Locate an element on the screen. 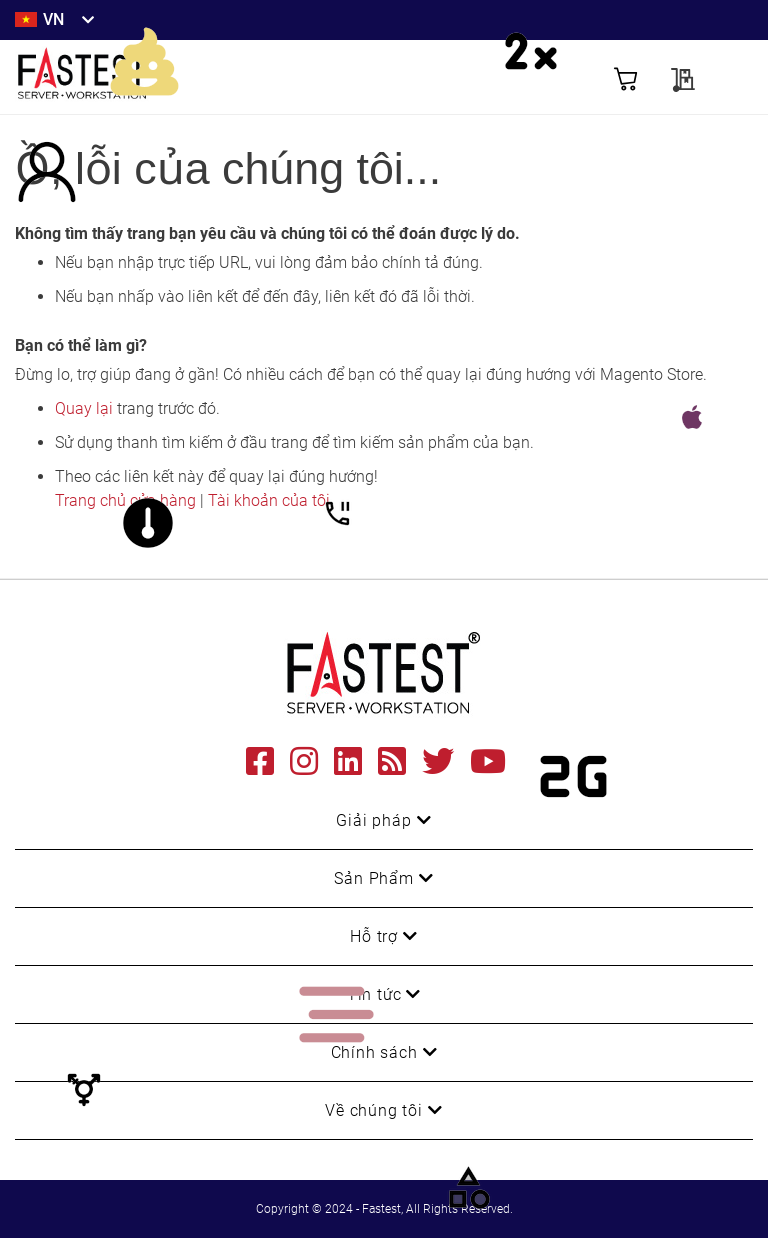  view performance or speed metrics is located at coordinates (148, 523).